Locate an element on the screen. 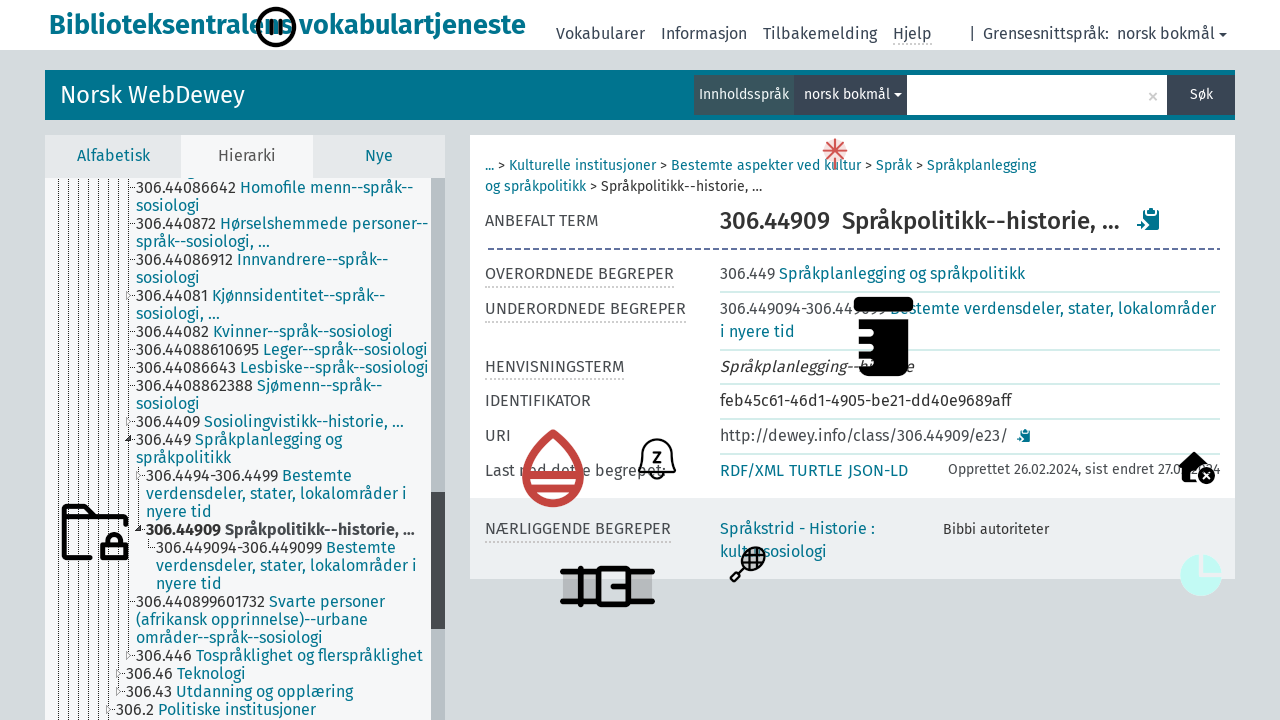 This screenshot has height=720, width=1280. pause media playback is located at coordinates (276, 27).